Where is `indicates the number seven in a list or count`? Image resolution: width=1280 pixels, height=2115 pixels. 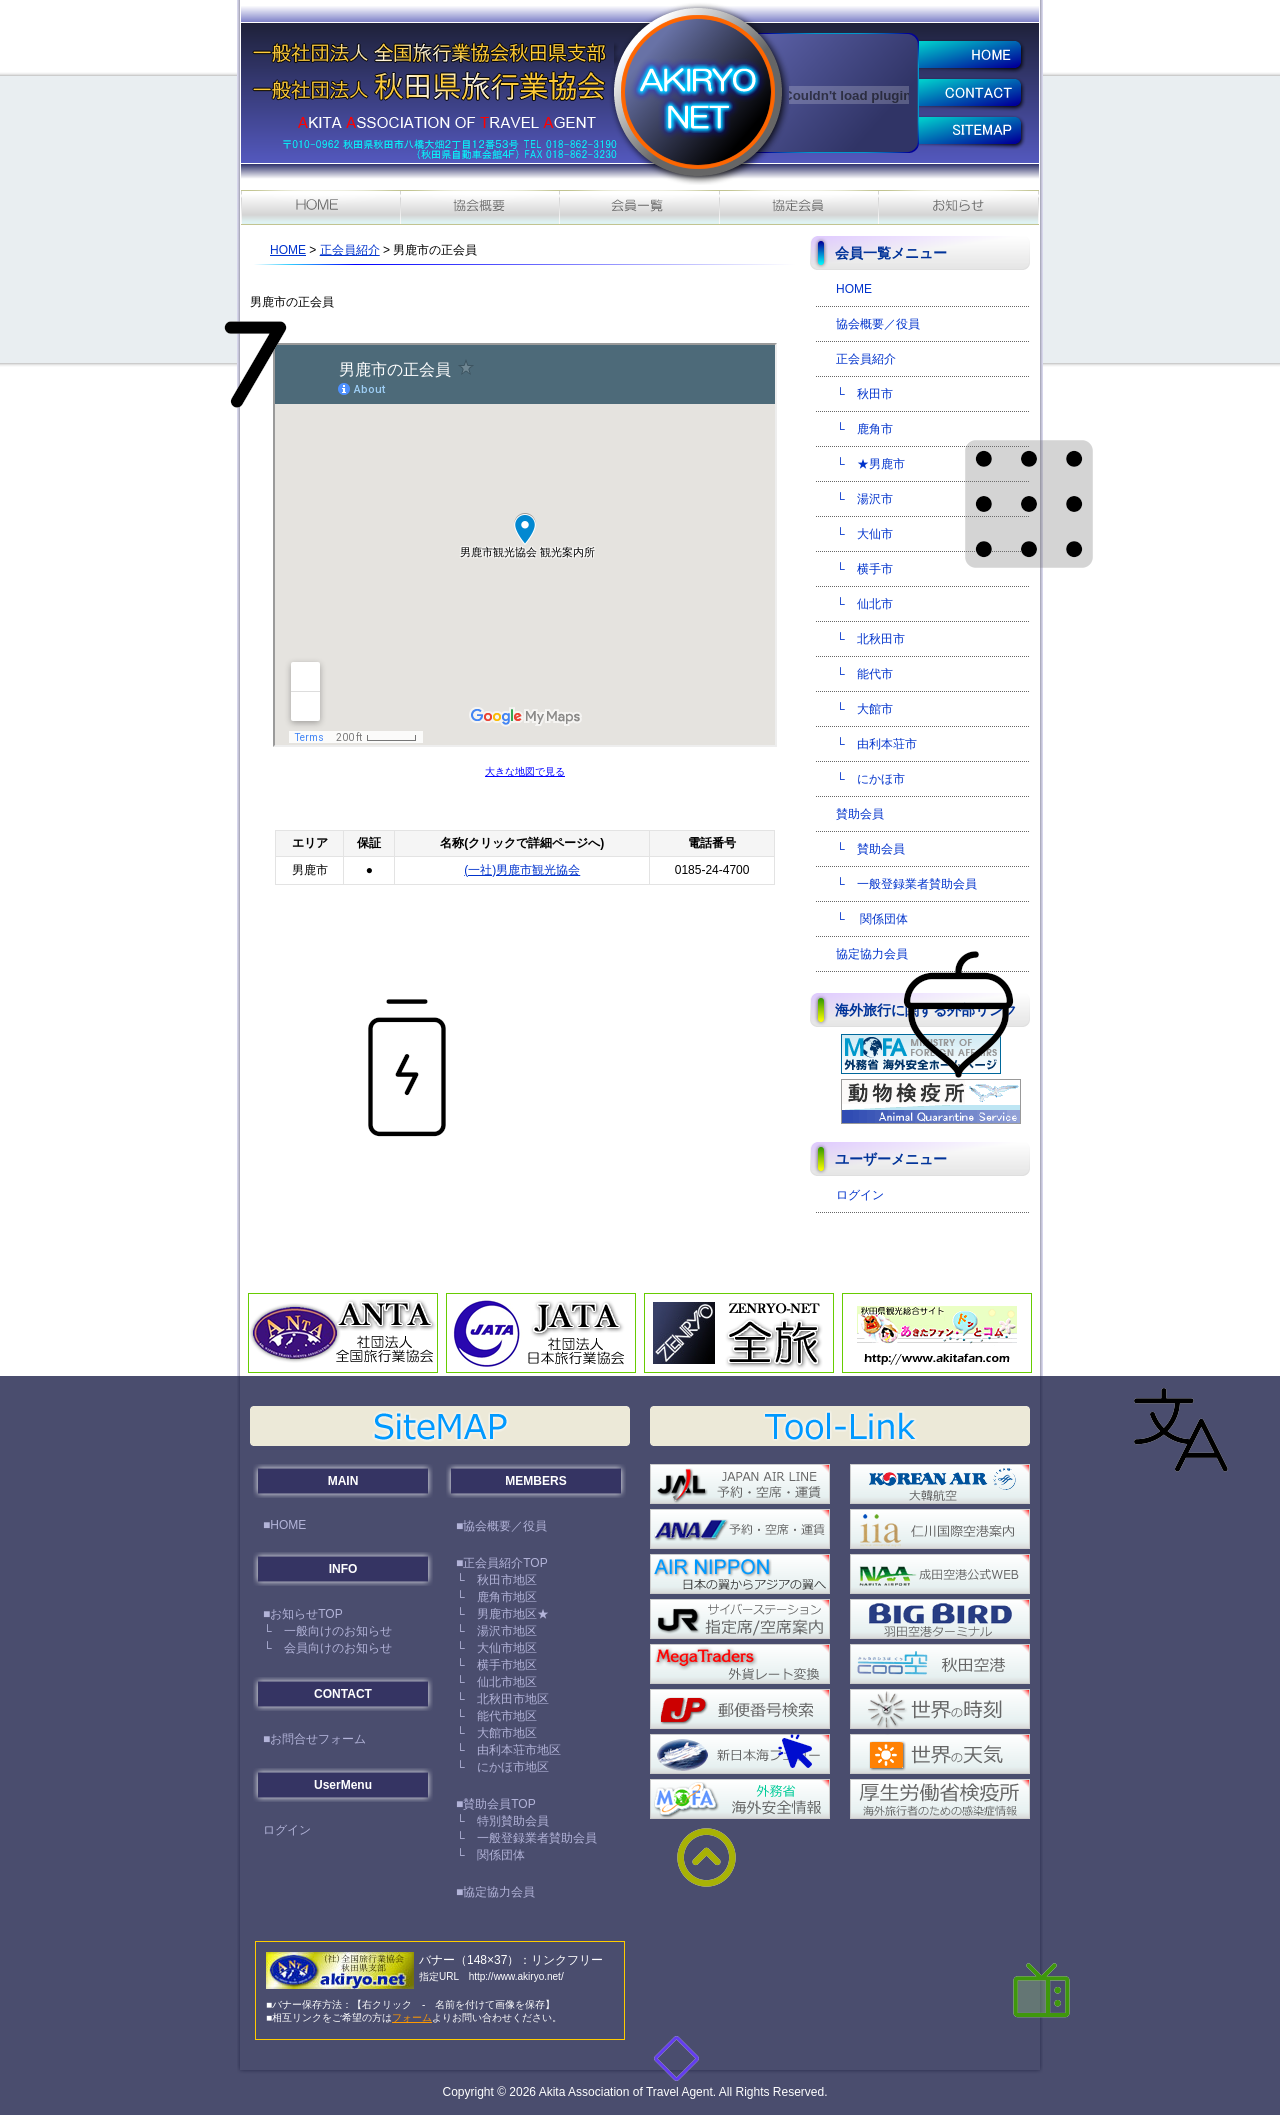
indicates the number seven in a list or count is located at coordinates (255, 364).